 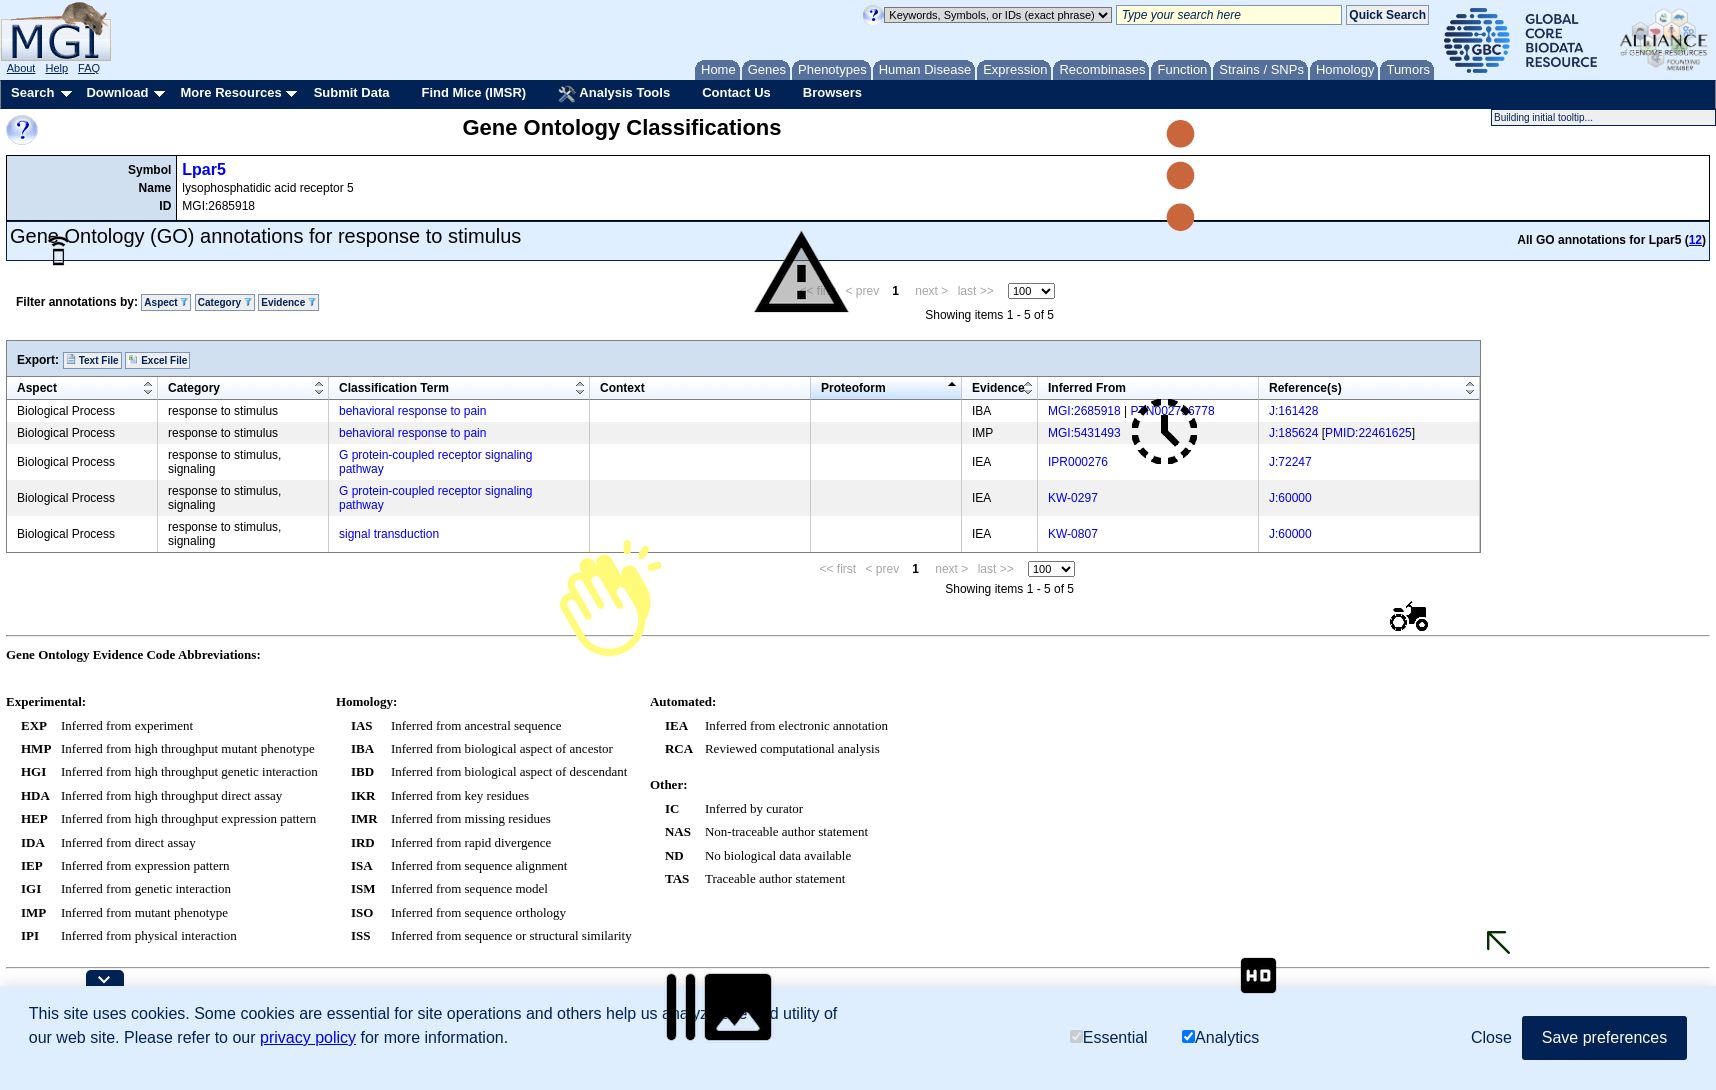 I want to click on indicates high definition video quality available, so click(x=1258, y=975).